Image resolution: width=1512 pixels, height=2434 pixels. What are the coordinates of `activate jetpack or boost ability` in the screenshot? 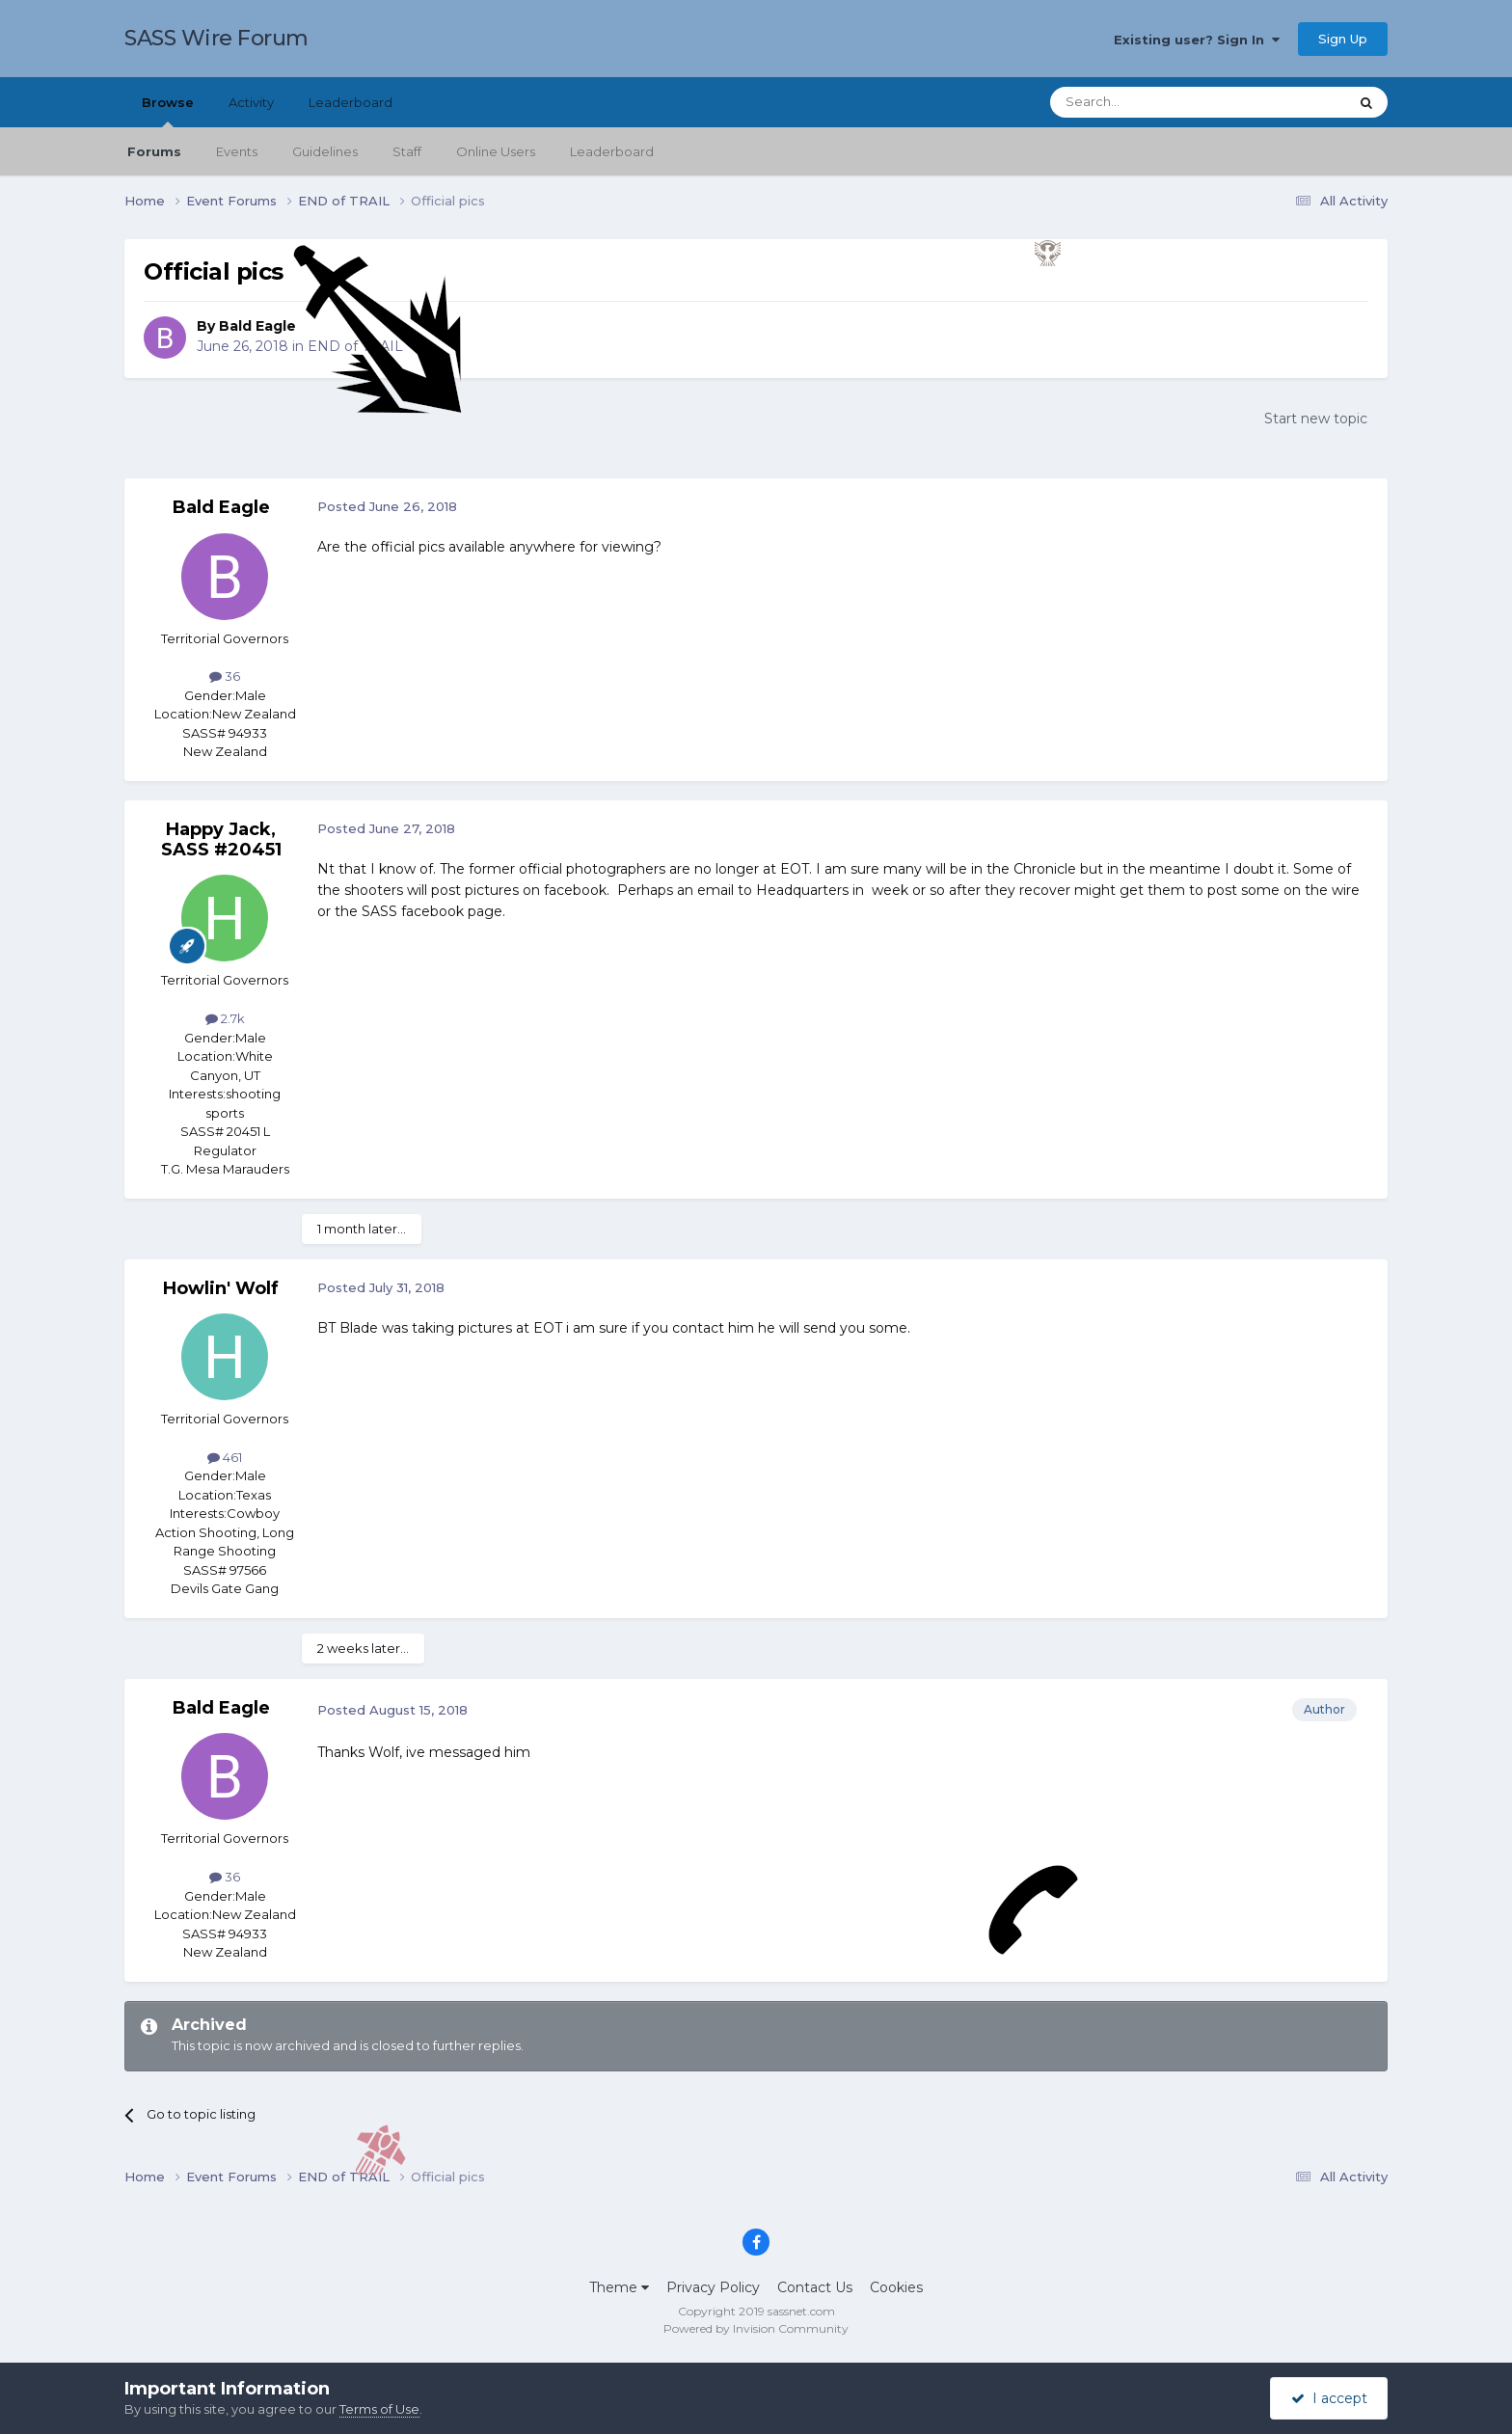 It's located at (381, 2150).